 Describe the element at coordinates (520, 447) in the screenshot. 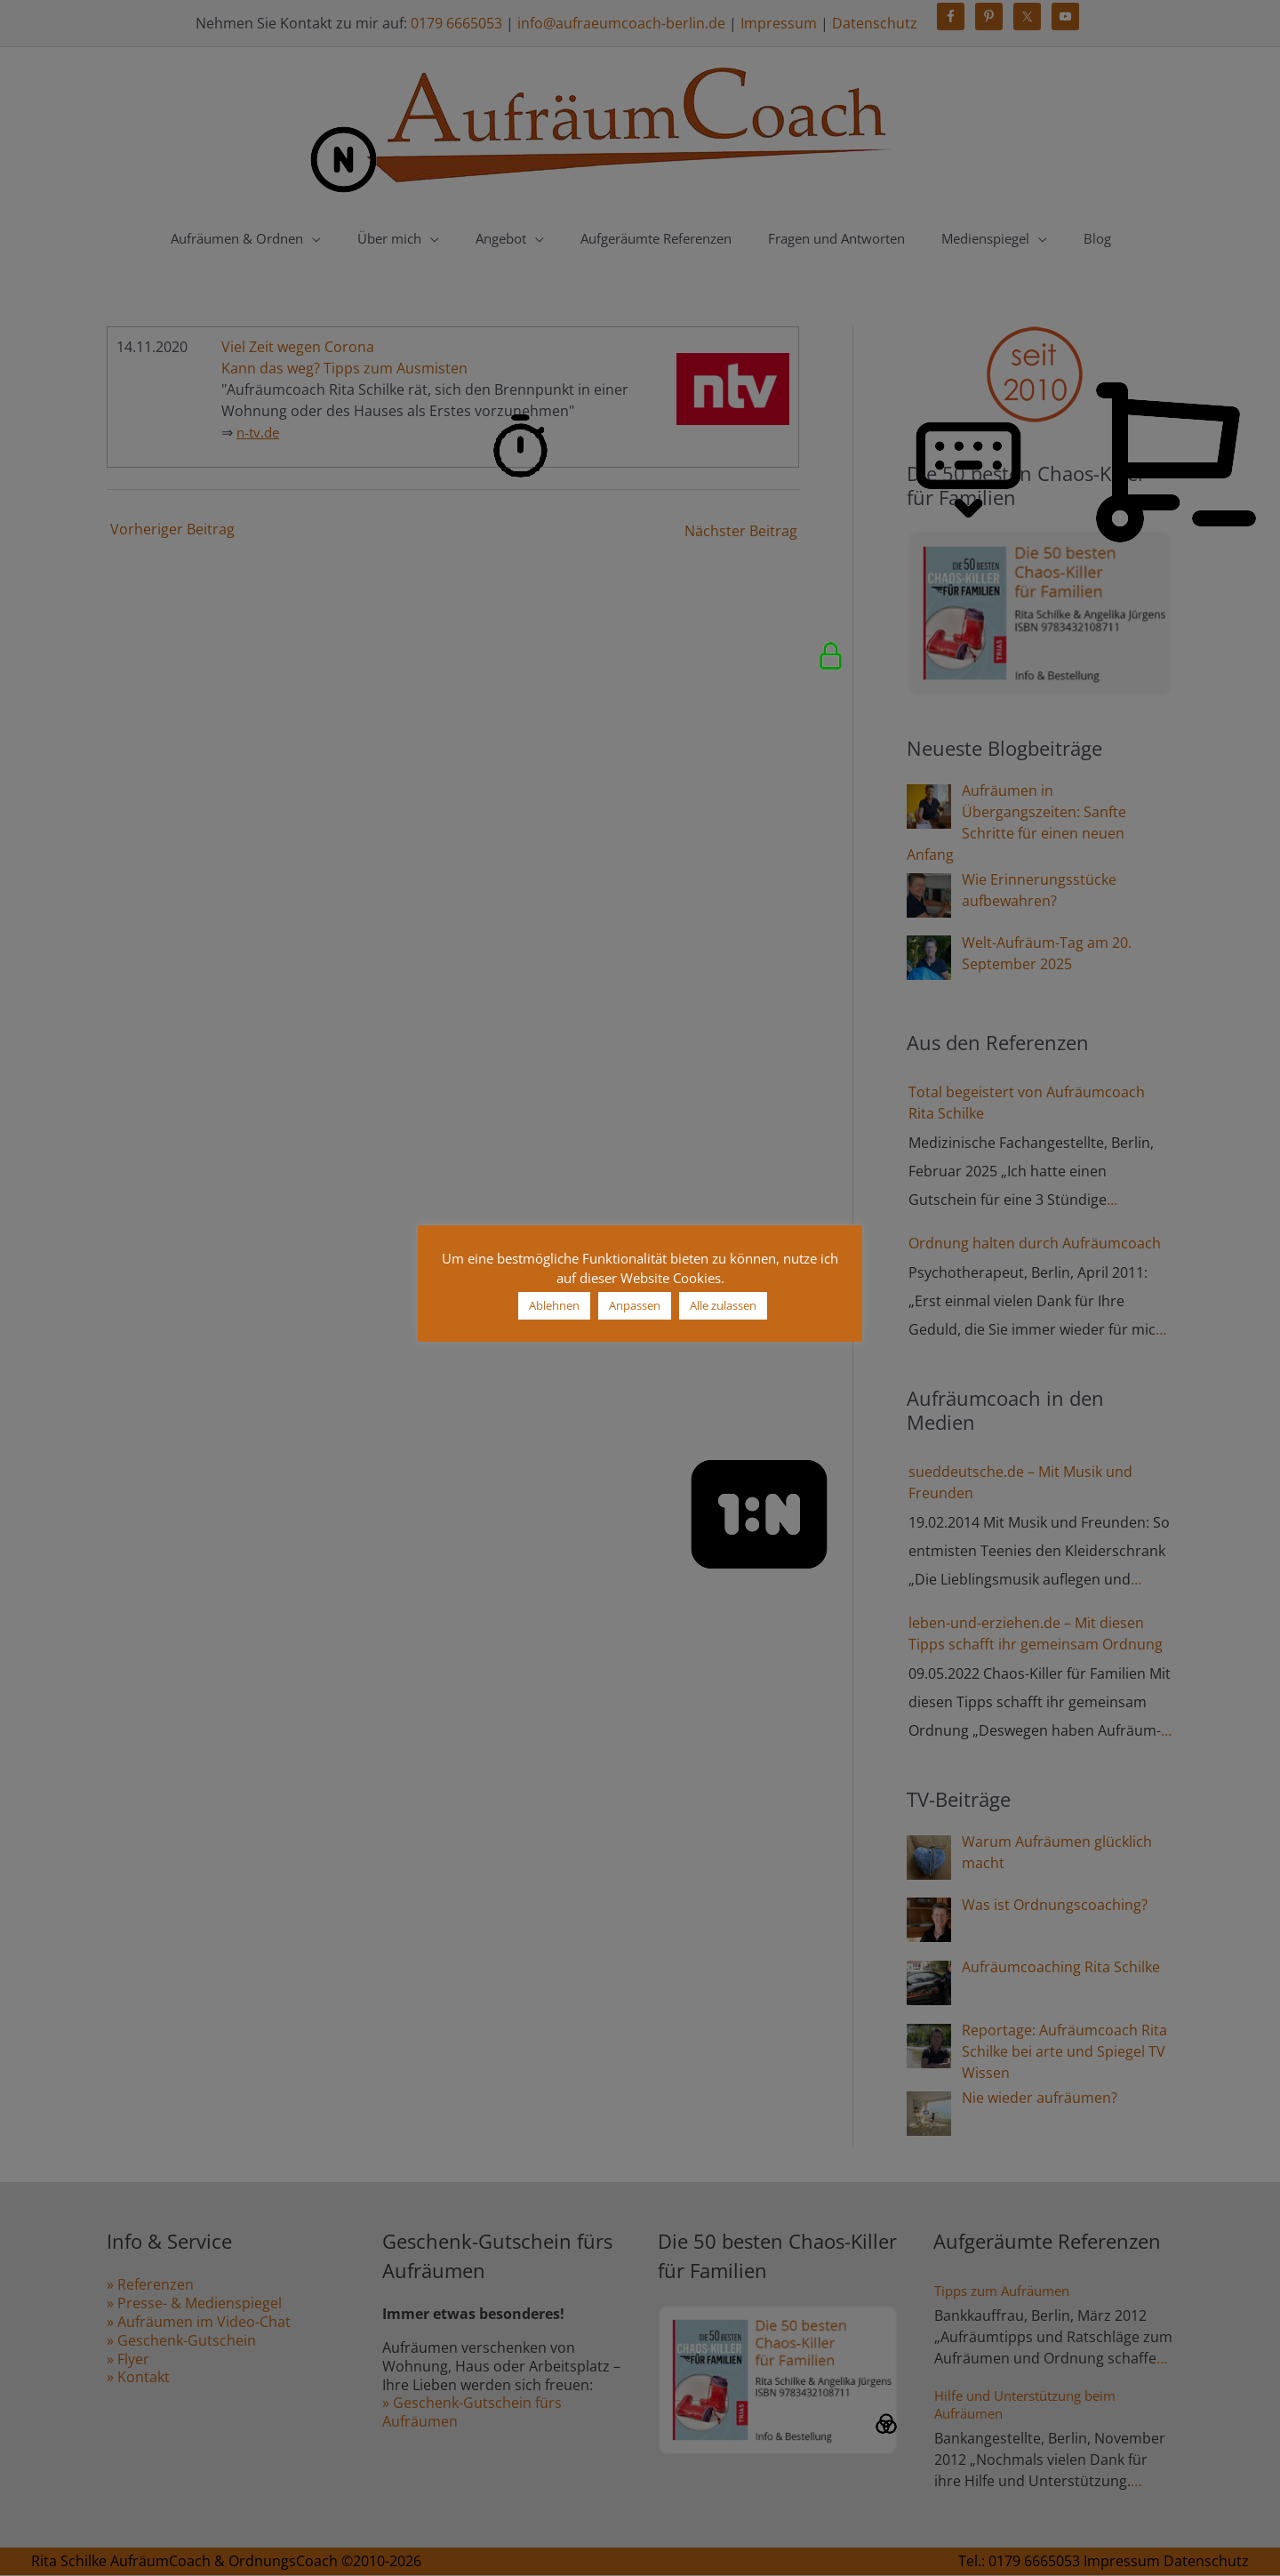

I see `set a countdown timer` at that location.